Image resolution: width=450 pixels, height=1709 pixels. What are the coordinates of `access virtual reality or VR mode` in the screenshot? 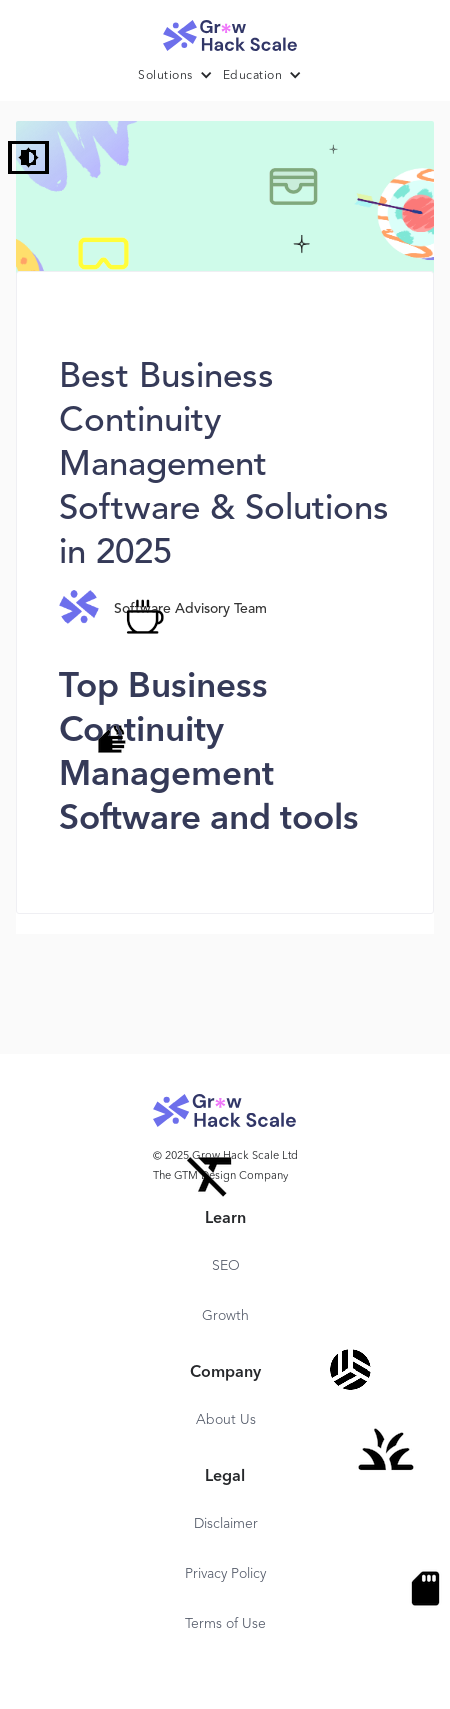 It's located at (103, 253).